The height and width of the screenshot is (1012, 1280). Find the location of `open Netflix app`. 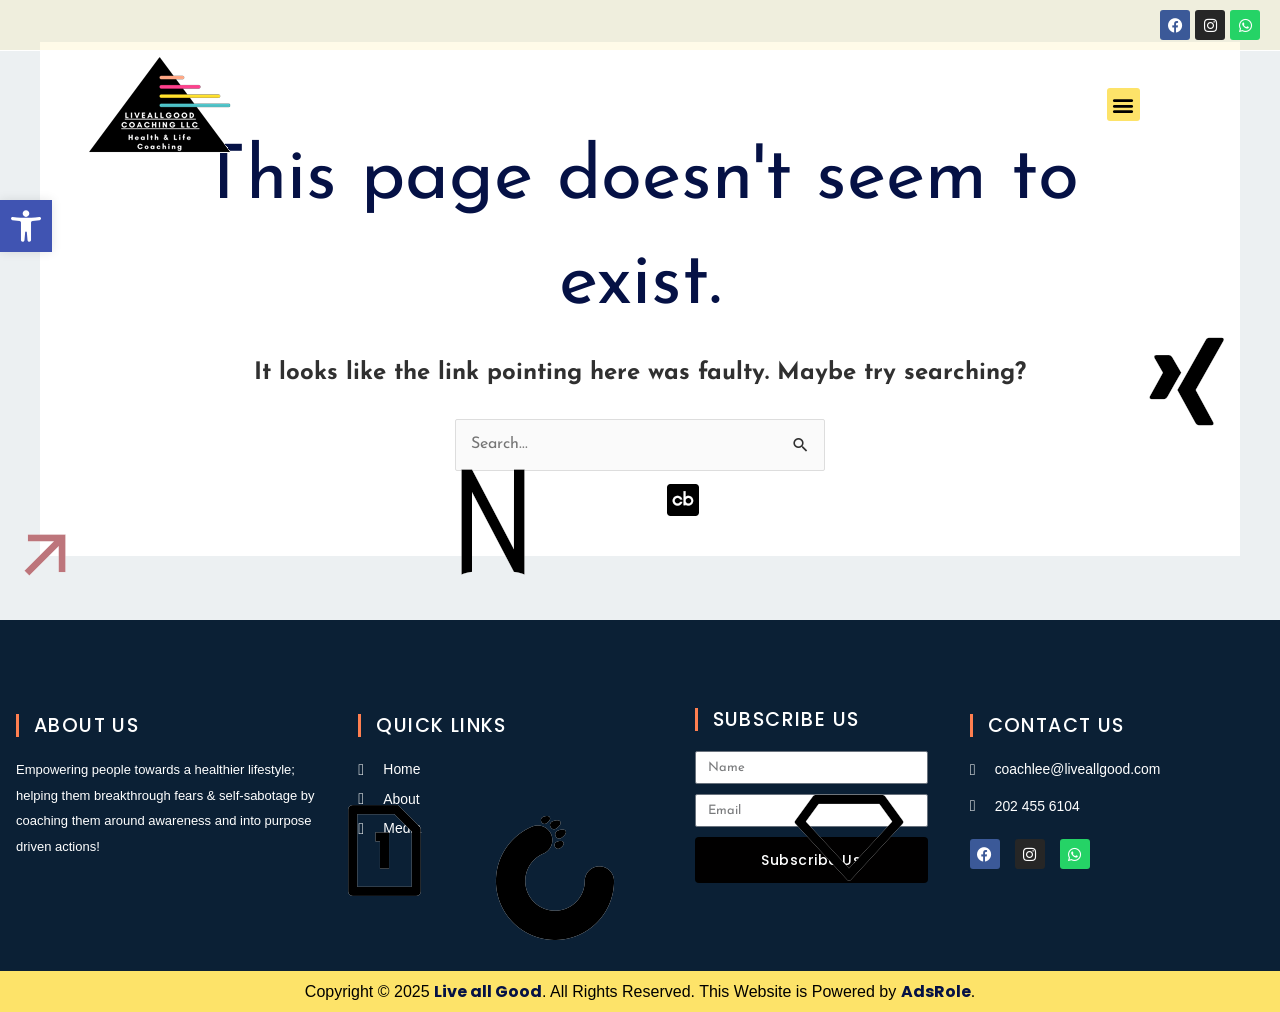

open Netflix app is located at coordinates (493, 522).